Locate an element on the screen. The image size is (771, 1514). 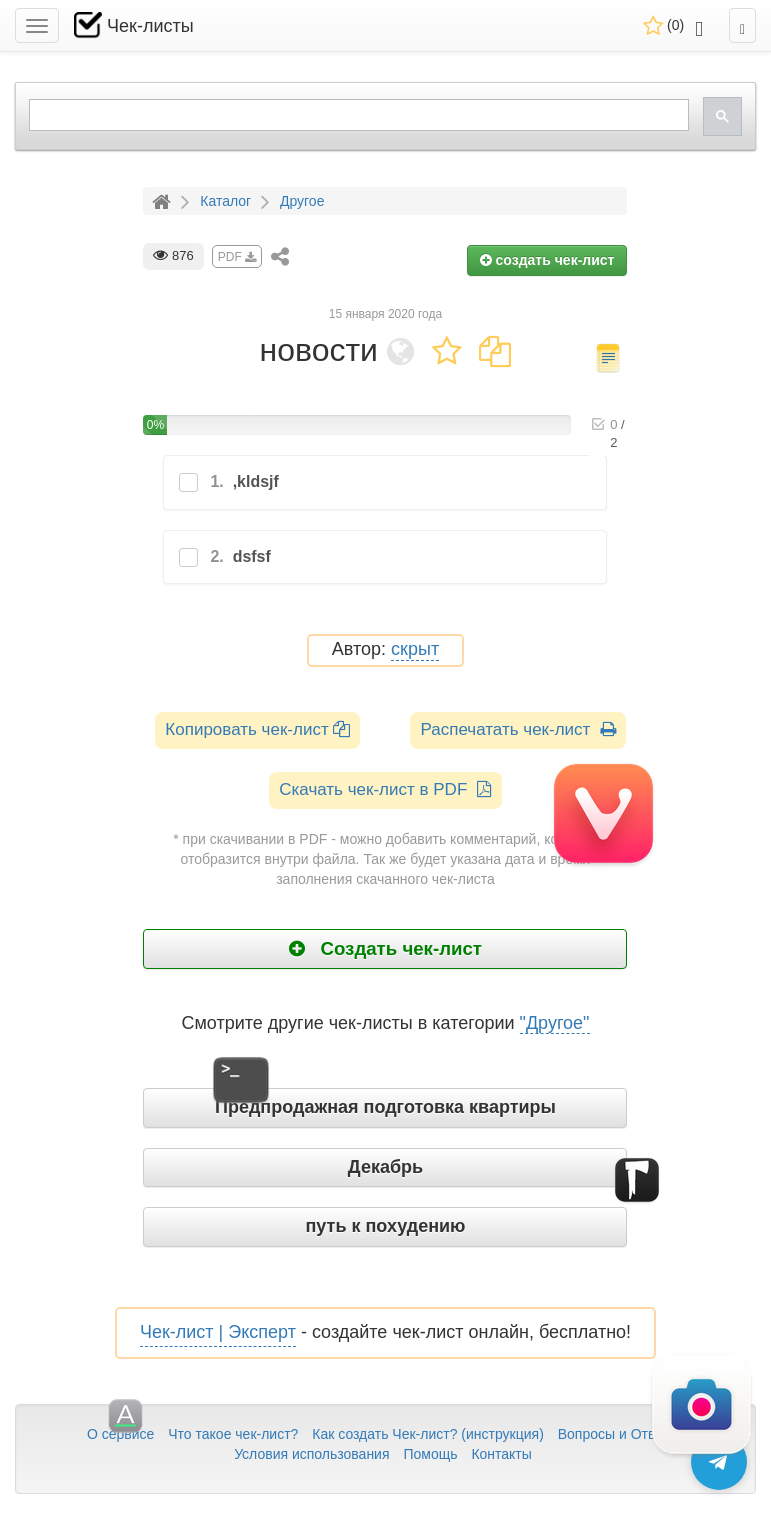
open the notes app is located at coordinates (608, 358).